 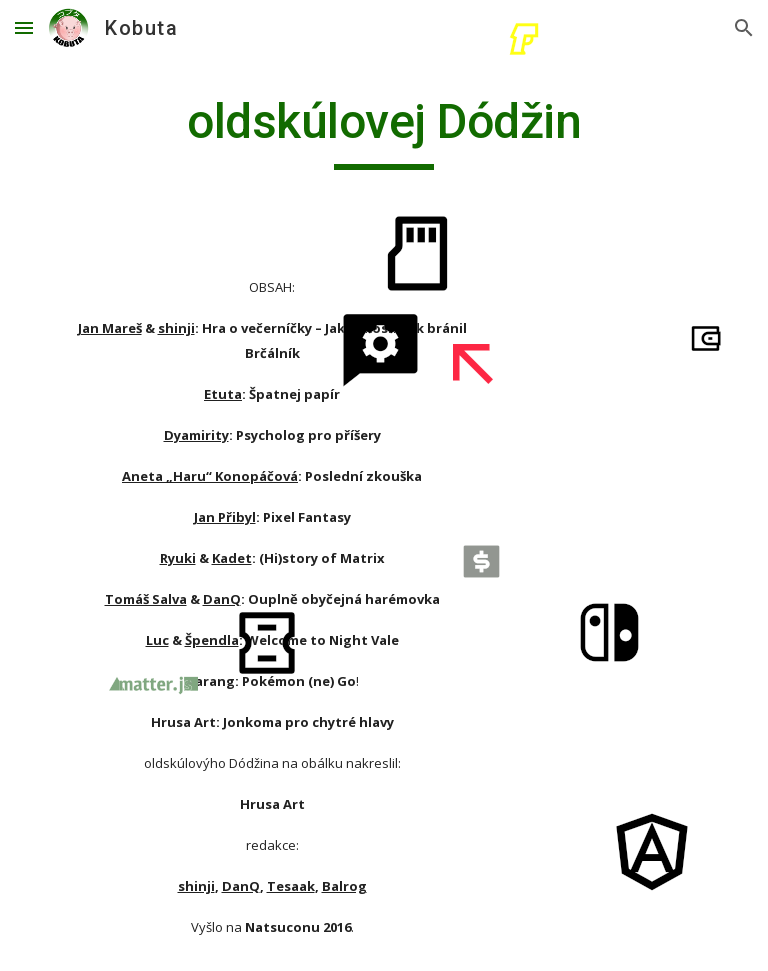 I want to click on angularjs framework logo, so click(x=652, y=852).